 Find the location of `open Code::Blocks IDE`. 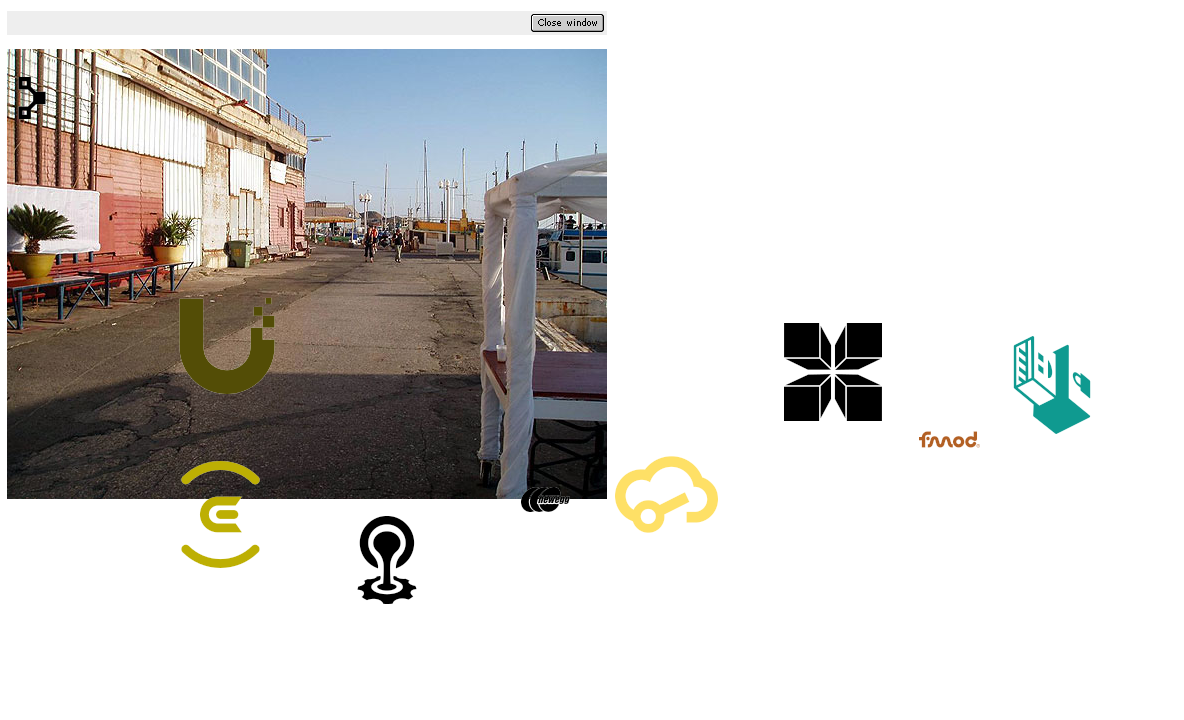

open Code::Blocks IDE is located at coordinates (833, 372).